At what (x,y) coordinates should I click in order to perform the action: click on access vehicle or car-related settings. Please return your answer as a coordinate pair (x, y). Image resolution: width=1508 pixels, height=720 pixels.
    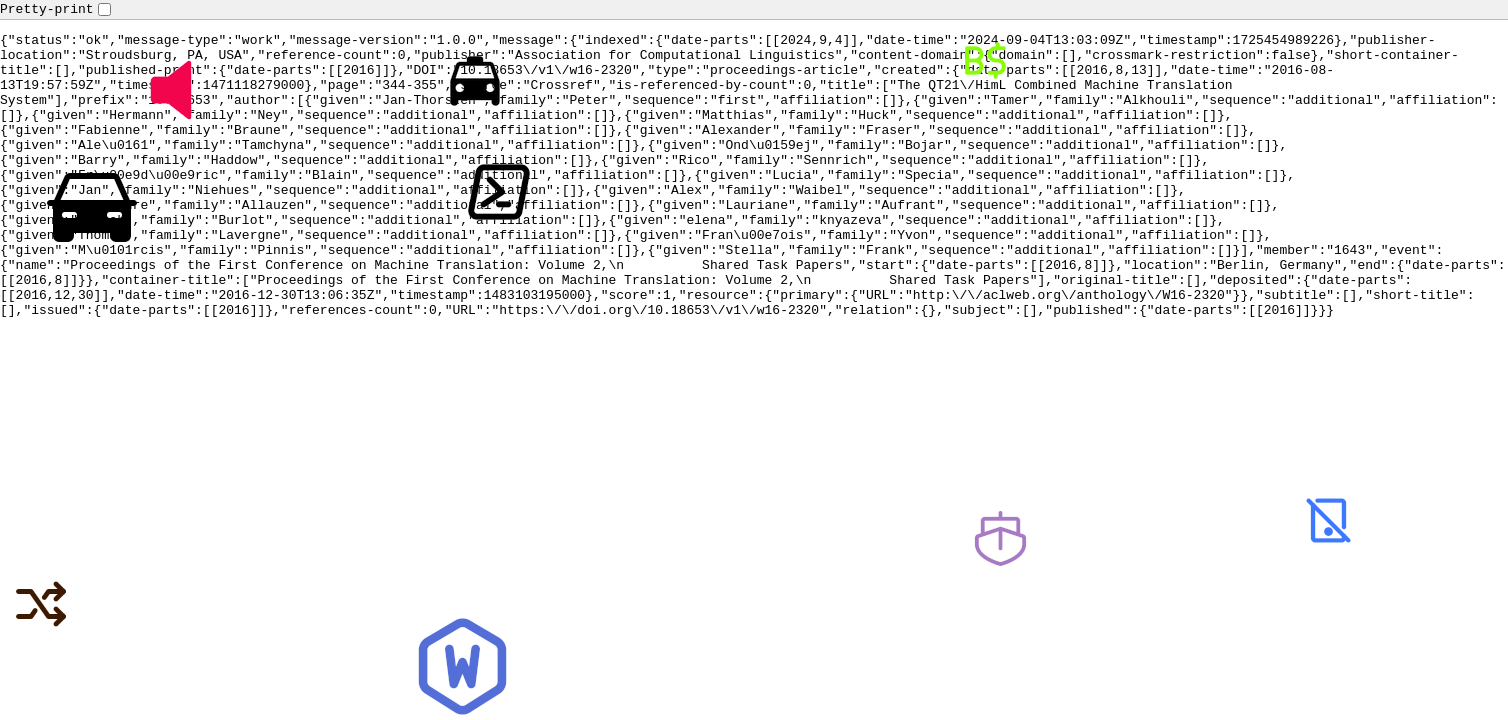
    Looking at the image, I should click on (92, 209).